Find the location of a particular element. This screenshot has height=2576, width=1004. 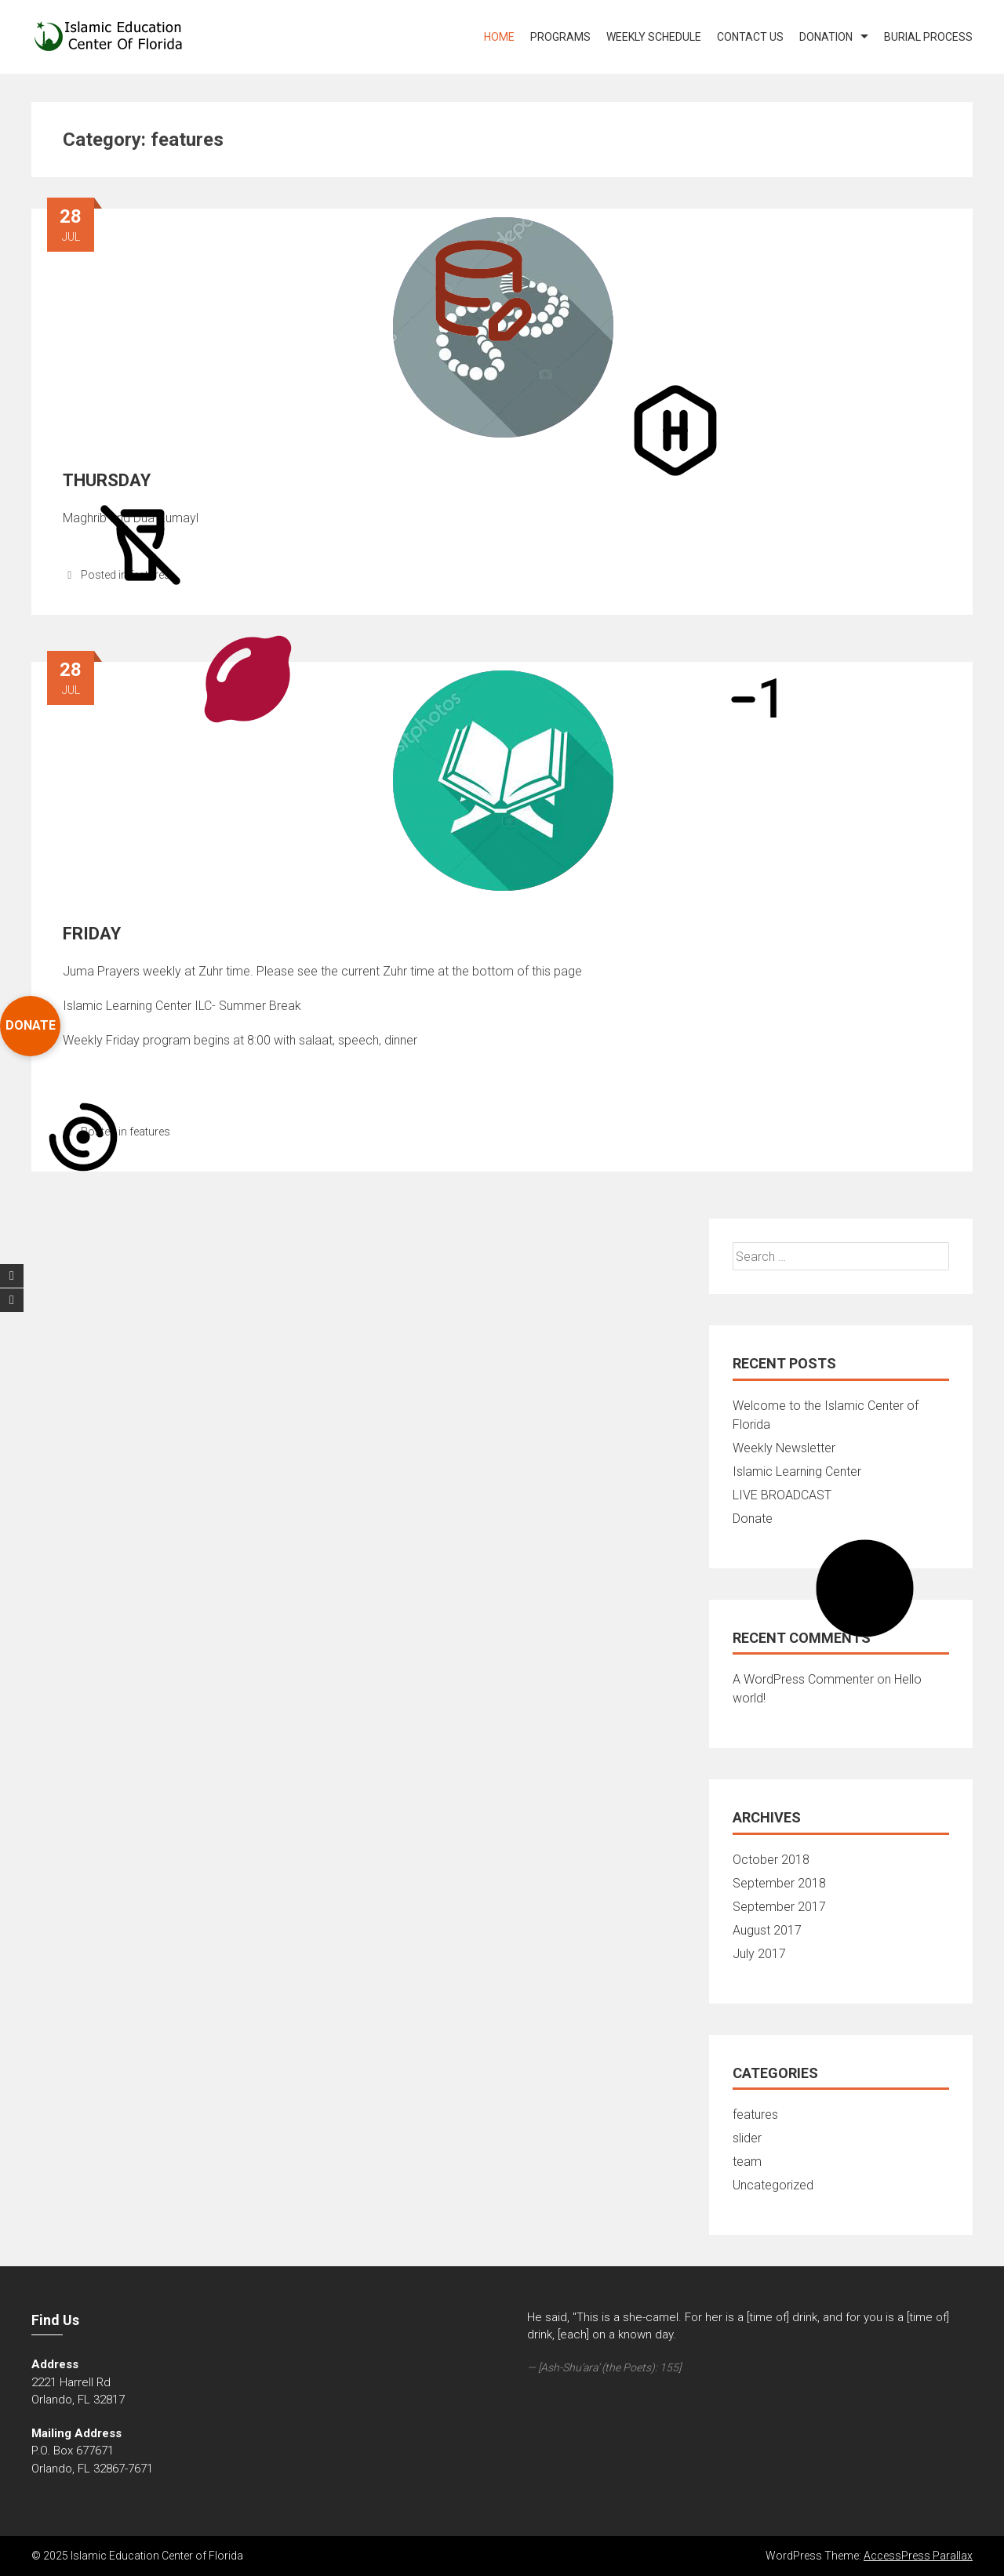

unselected radio button or toggle option is located at coordinates (864, 1588).